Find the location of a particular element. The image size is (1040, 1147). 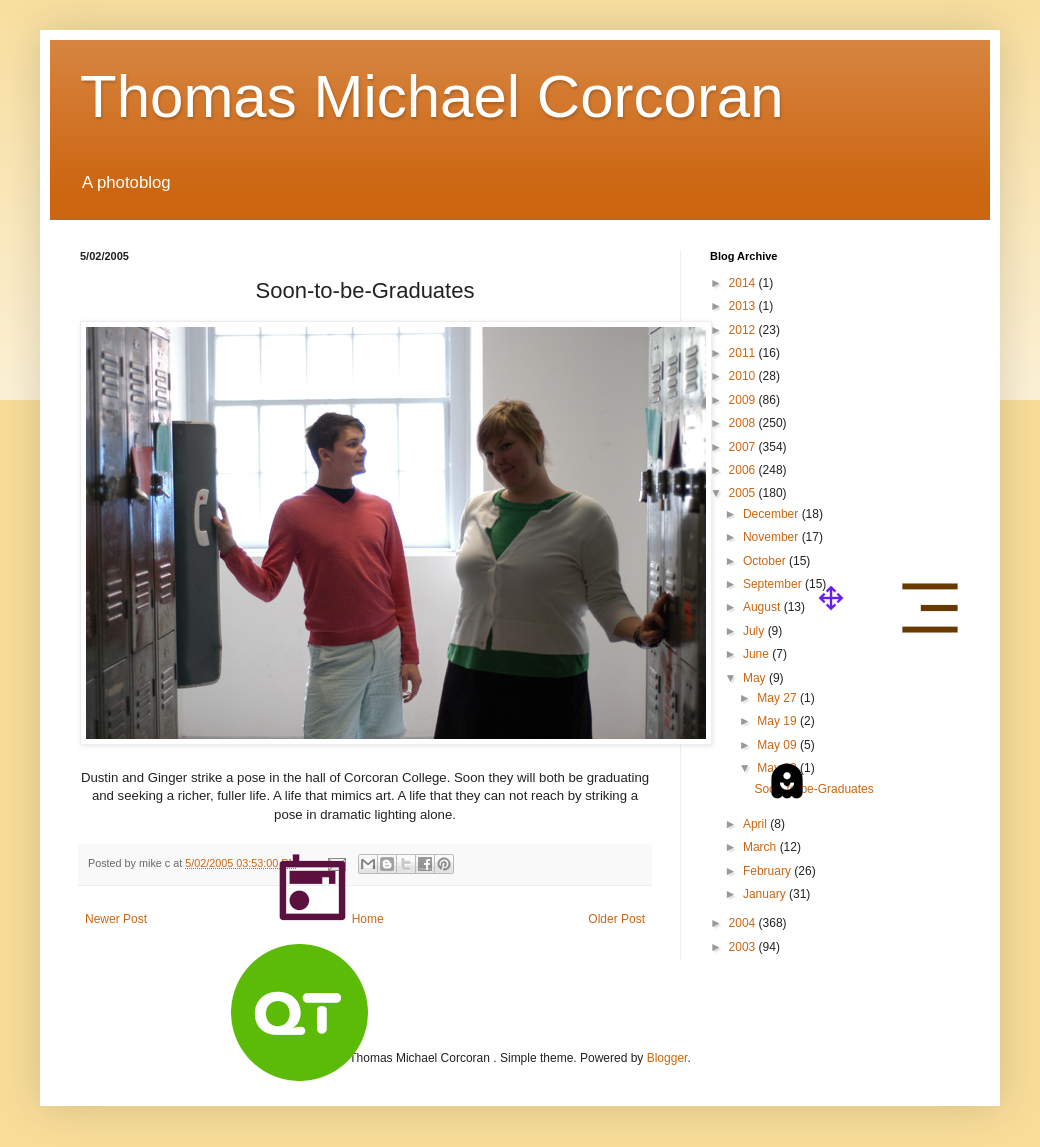

drag to reposition element is located at coordinates (831, 598).